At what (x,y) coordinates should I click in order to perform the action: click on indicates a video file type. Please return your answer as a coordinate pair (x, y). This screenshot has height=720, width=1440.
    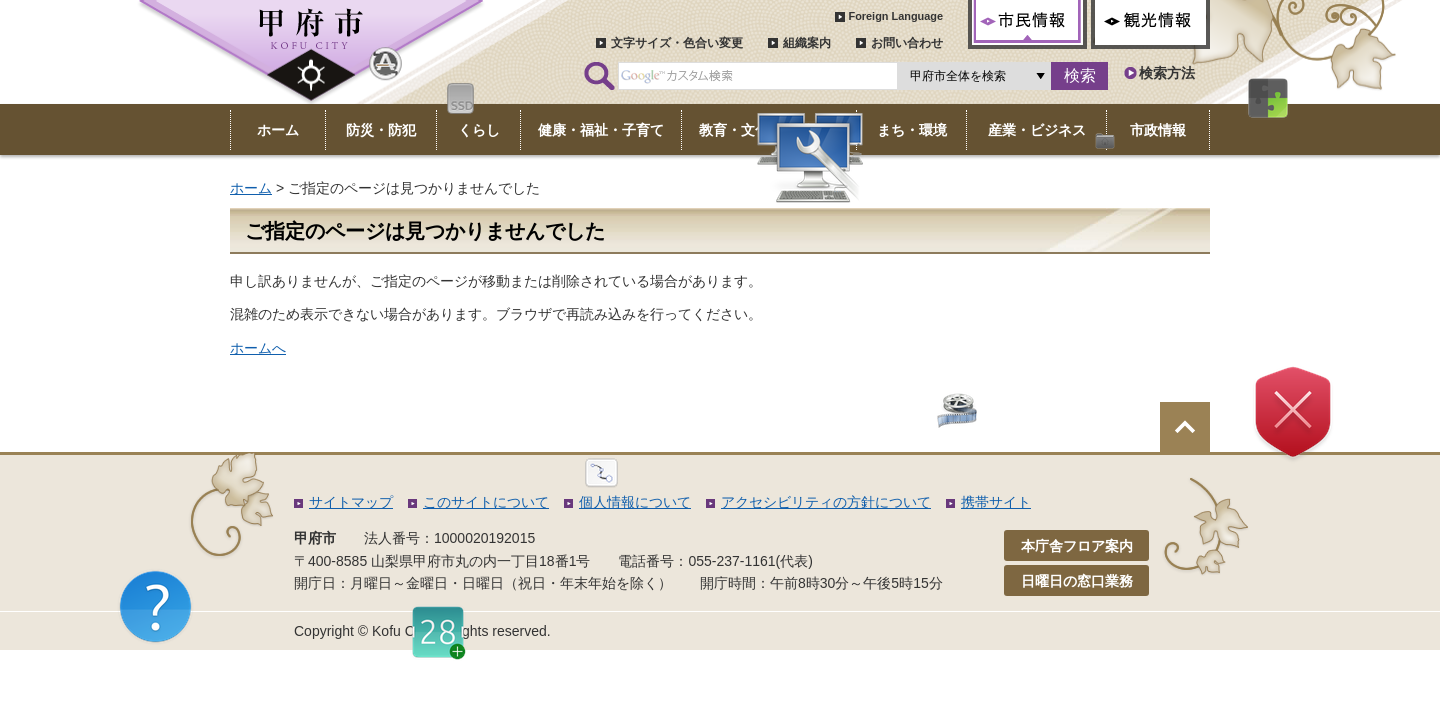
    Looking at the image, I should click on (957, 412).